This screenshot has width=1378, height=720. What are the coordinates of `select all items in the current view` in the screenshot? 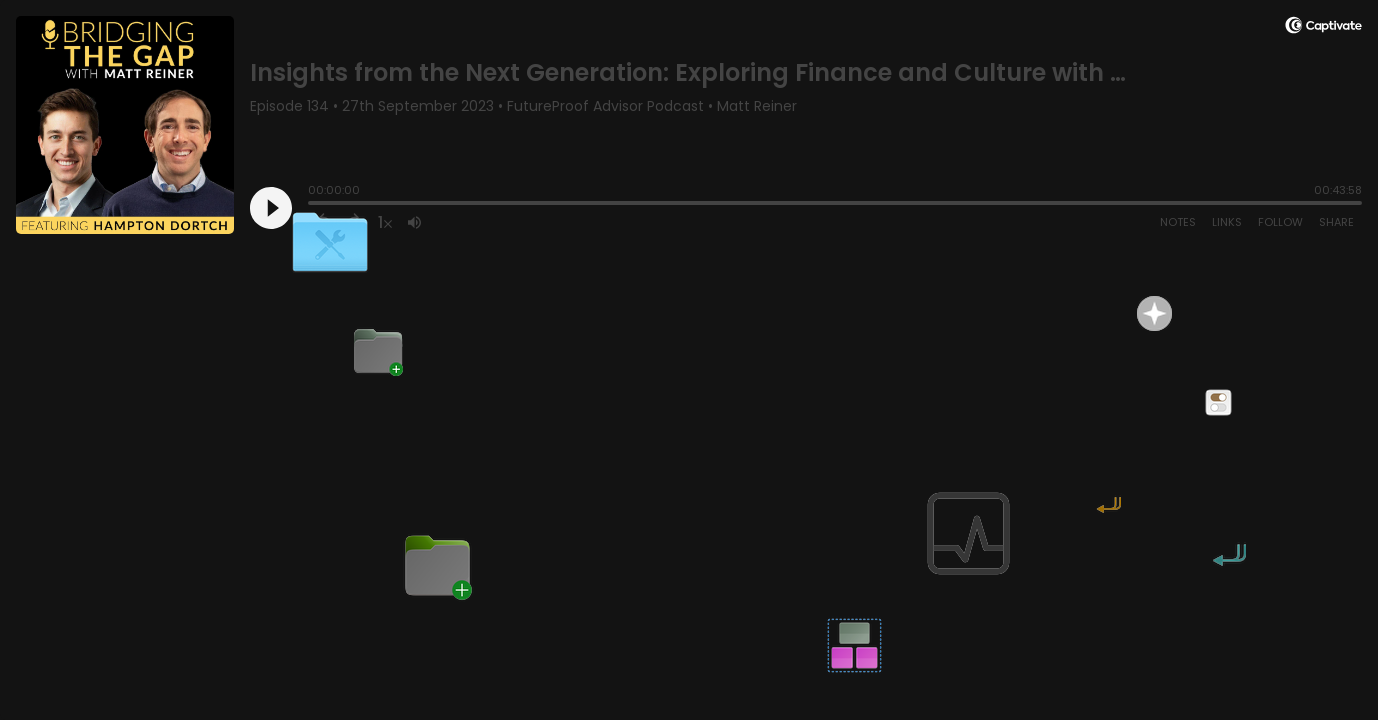 It's located at (854, 645).